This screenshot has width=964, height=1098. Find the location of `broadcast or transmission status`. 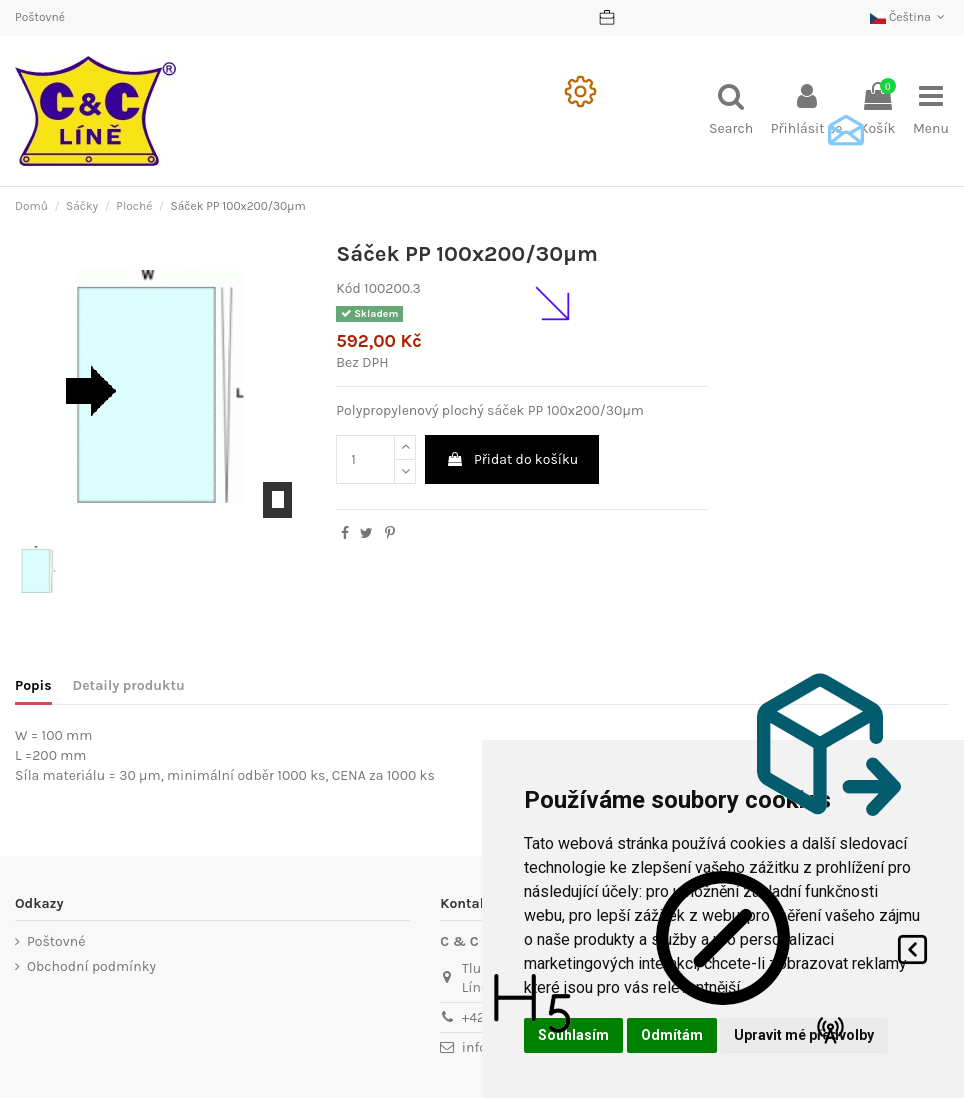

broadcast or transmission status is located at coordinates (830, 1030).